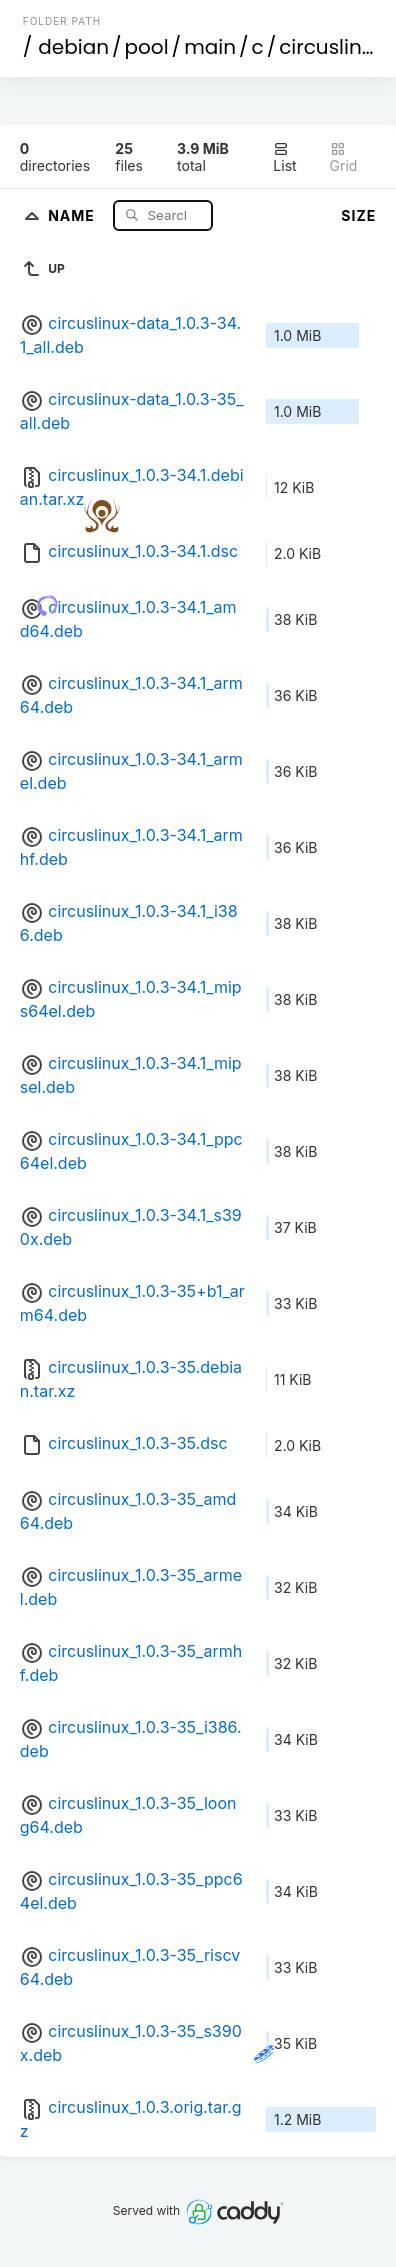  I want to click on access food or dining options, so click(264, 2054).